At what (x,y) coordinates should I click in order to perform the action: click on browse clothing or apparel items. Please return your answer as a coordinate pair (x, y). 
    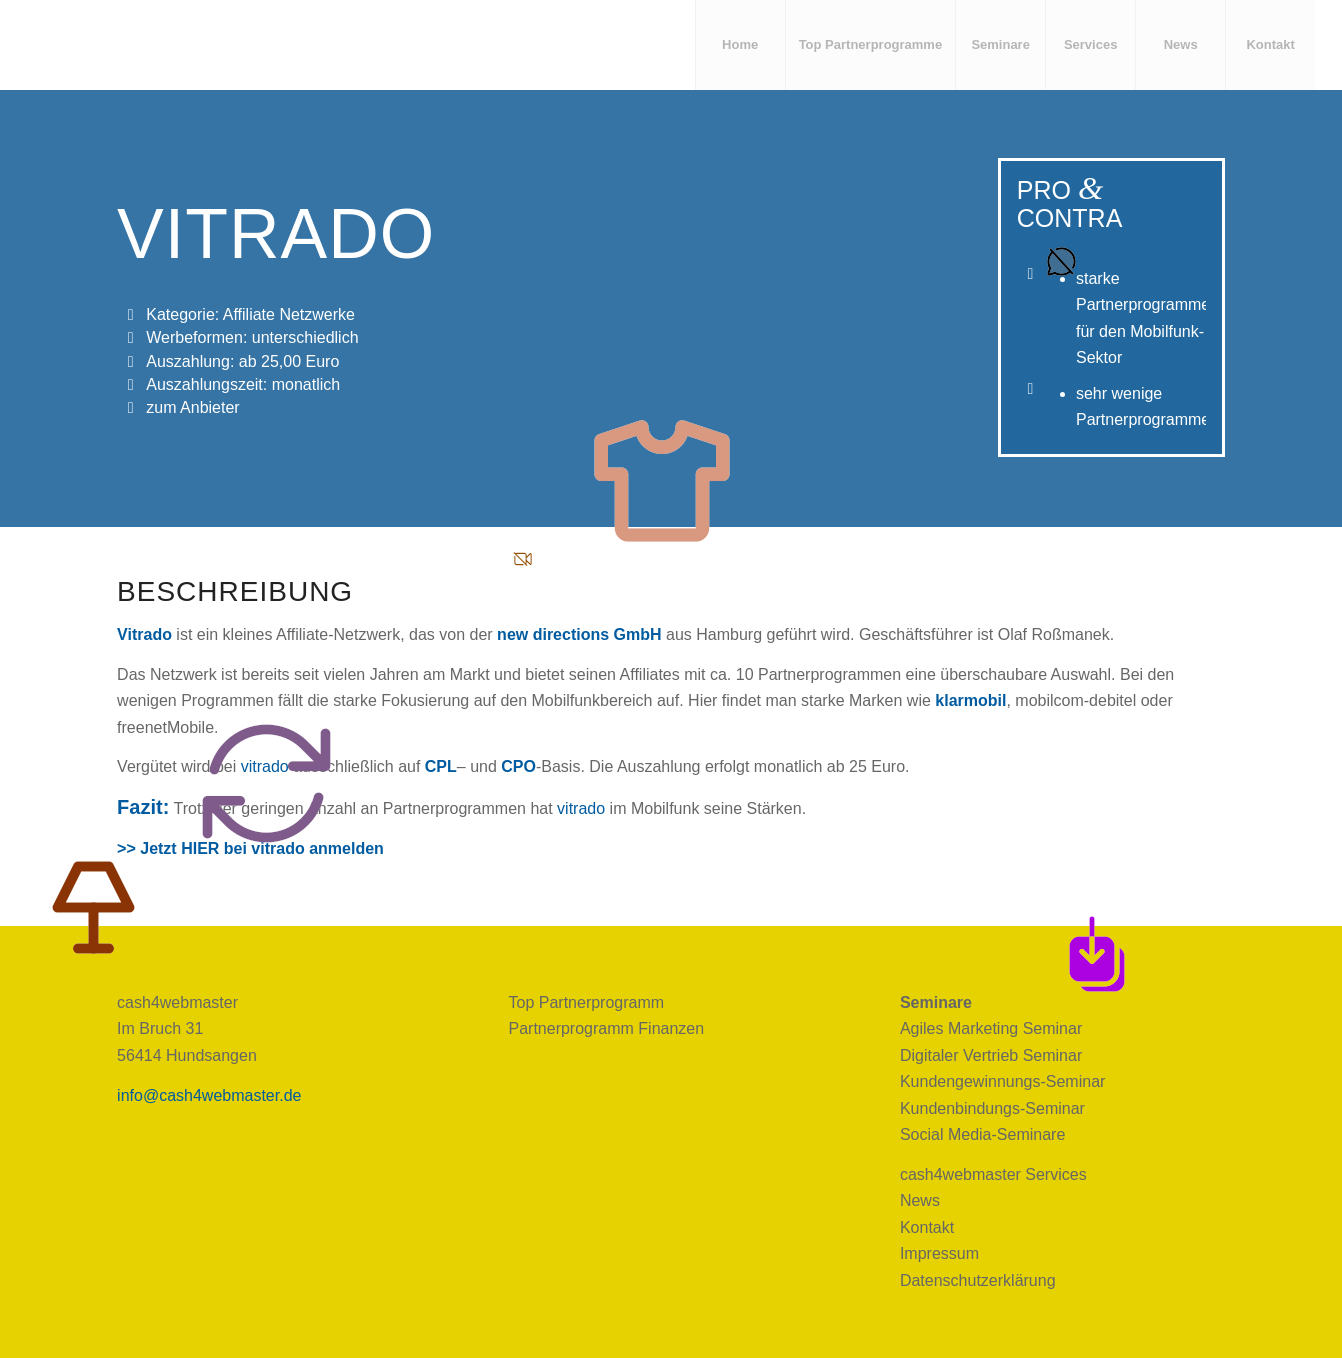
    Looking at the image, I should click on (662, 481).